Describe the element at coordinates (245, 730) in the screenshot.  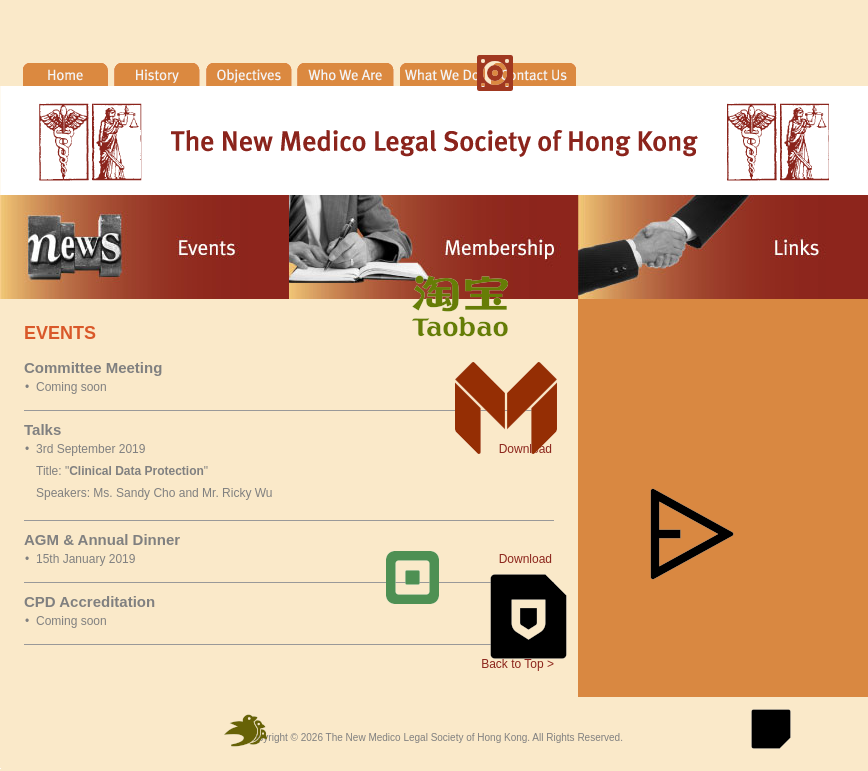
I see `bevy game engine logo` at that location.